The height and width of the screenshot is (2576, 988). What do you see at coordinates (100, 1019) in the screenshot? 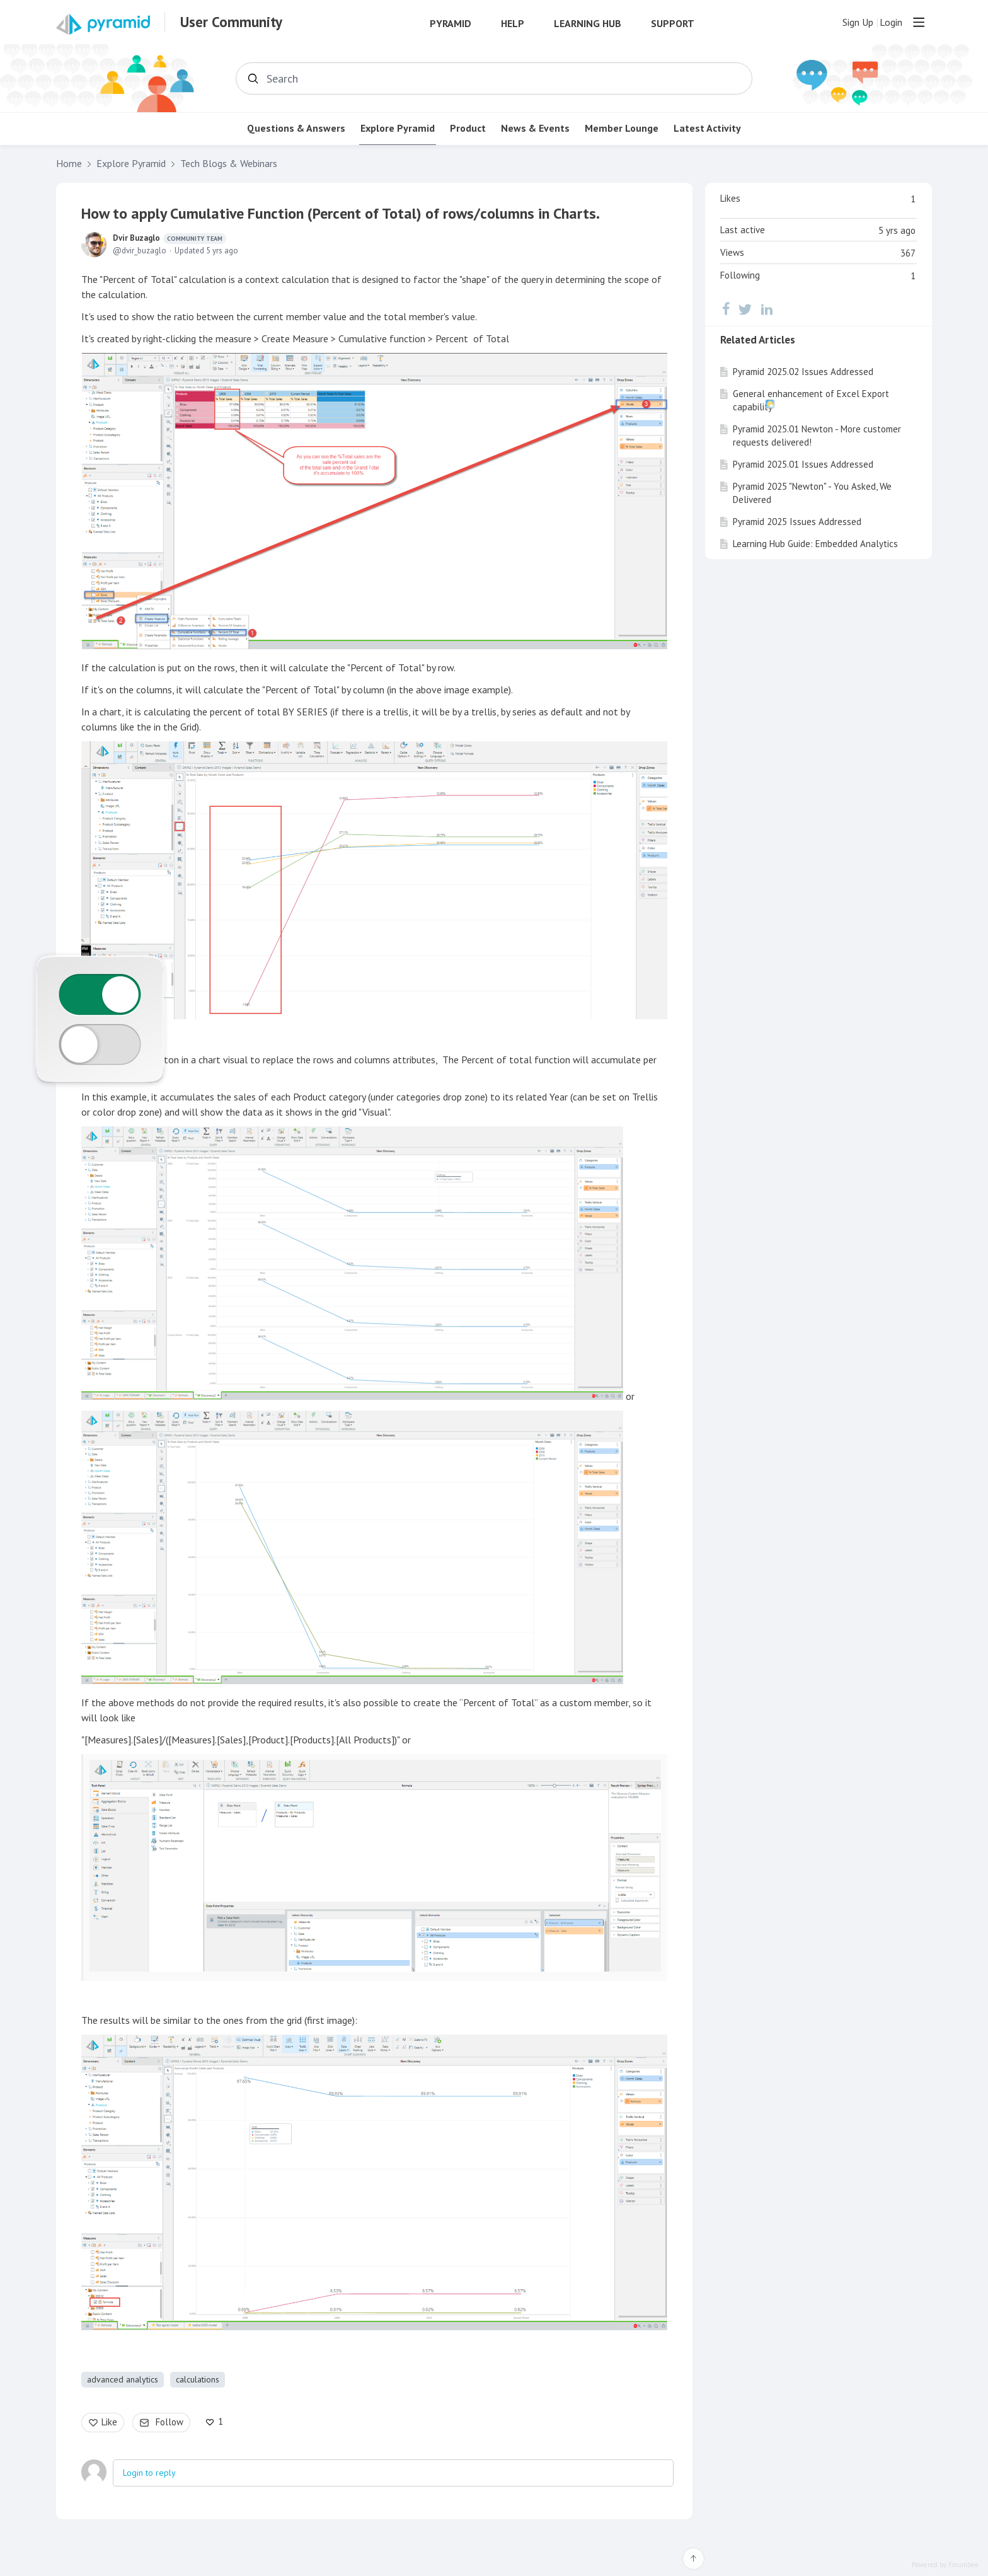
I see `open gnome tweaks settings application` at bounding box center [100, 1019].